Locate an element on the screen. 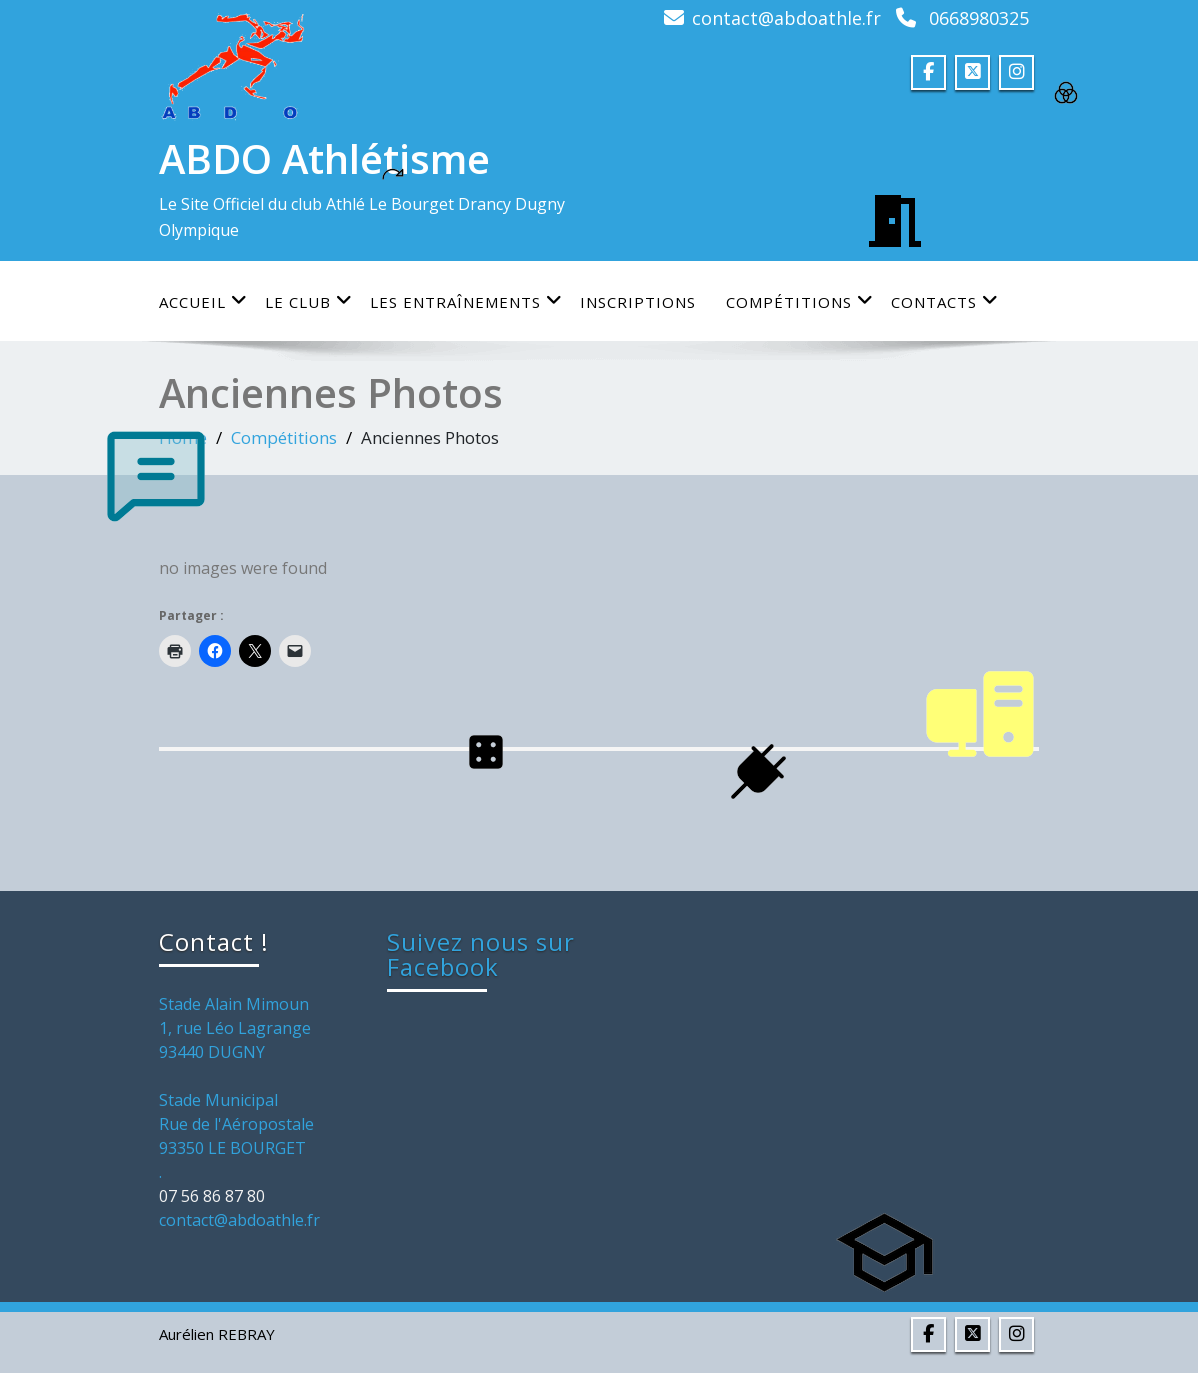 Image resolution: width=1198 pixels, height=1373 pixels. indicates overlapping or shared data between three sets is located at coordinates (1066, 93).